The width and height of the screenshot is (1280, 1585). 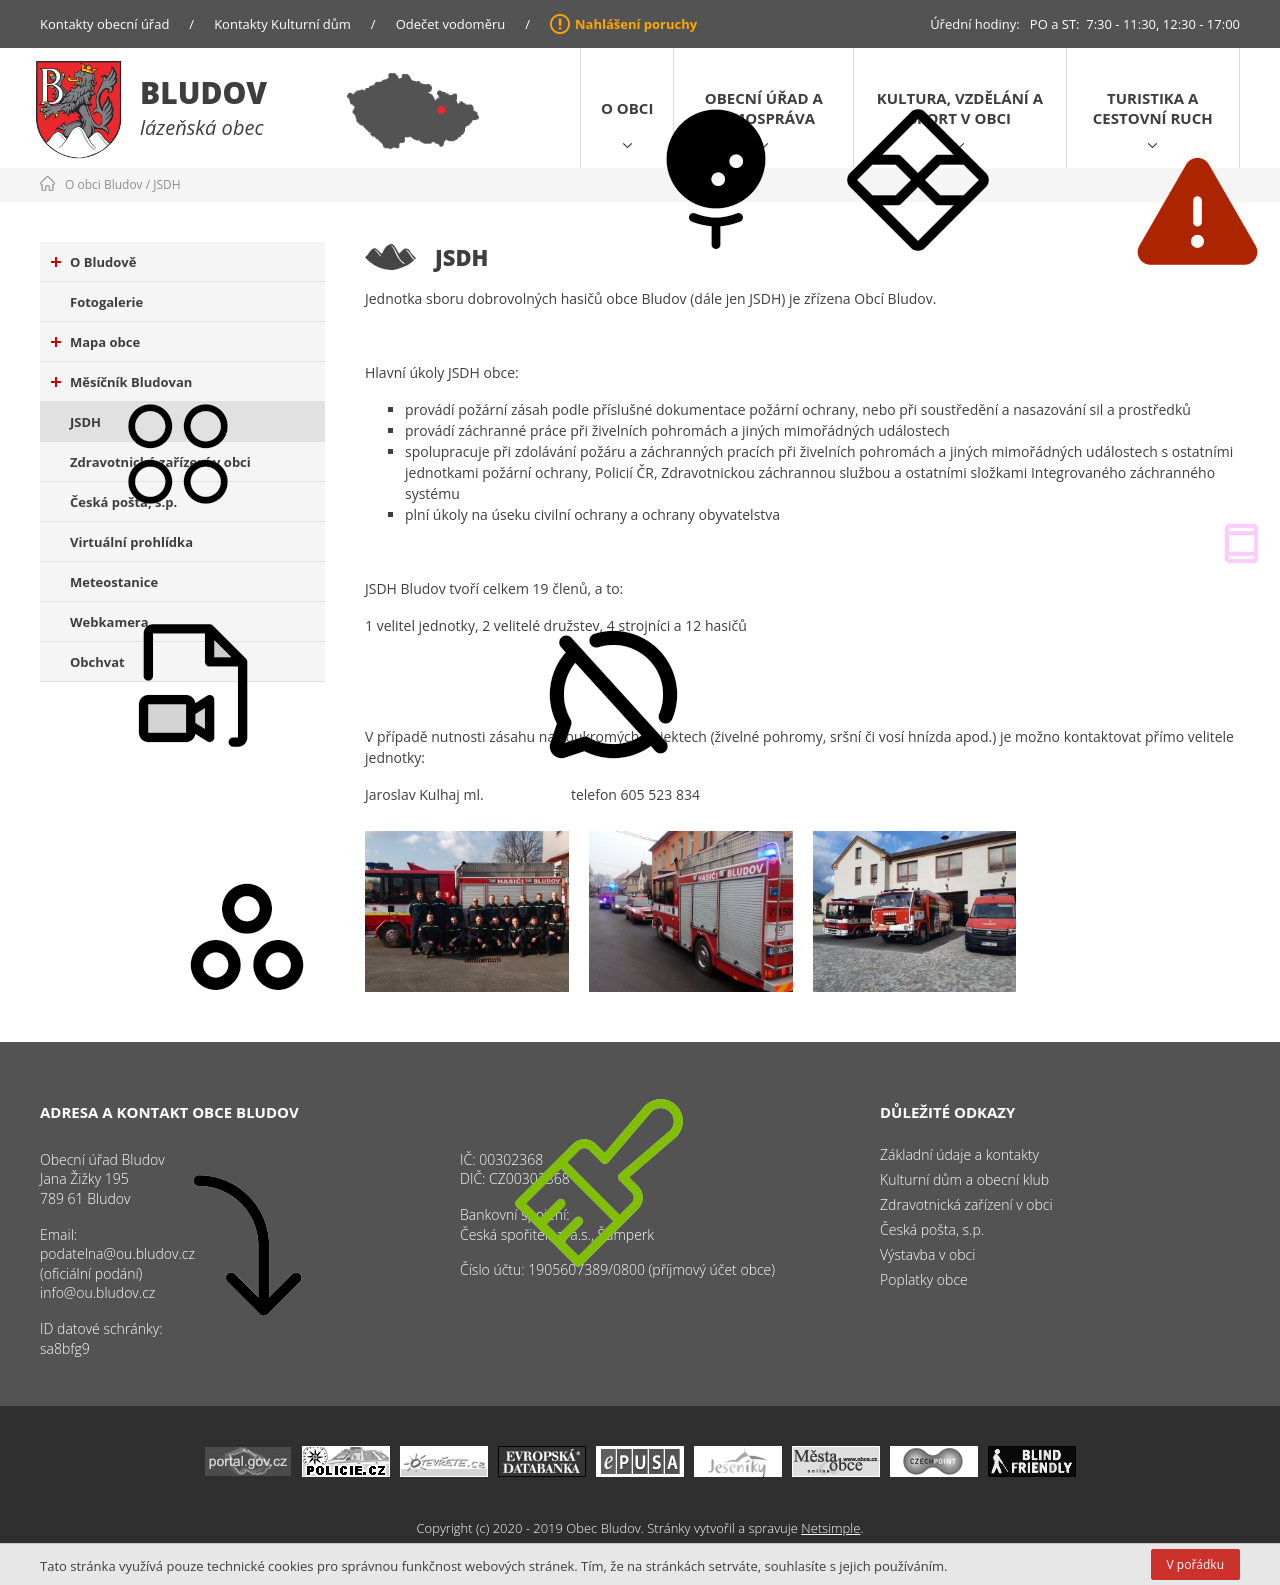 What do you see at coordinates (613, 694) in the screenshot?
I see `mute or disable chat notifications` at bounding box center [613, 694].